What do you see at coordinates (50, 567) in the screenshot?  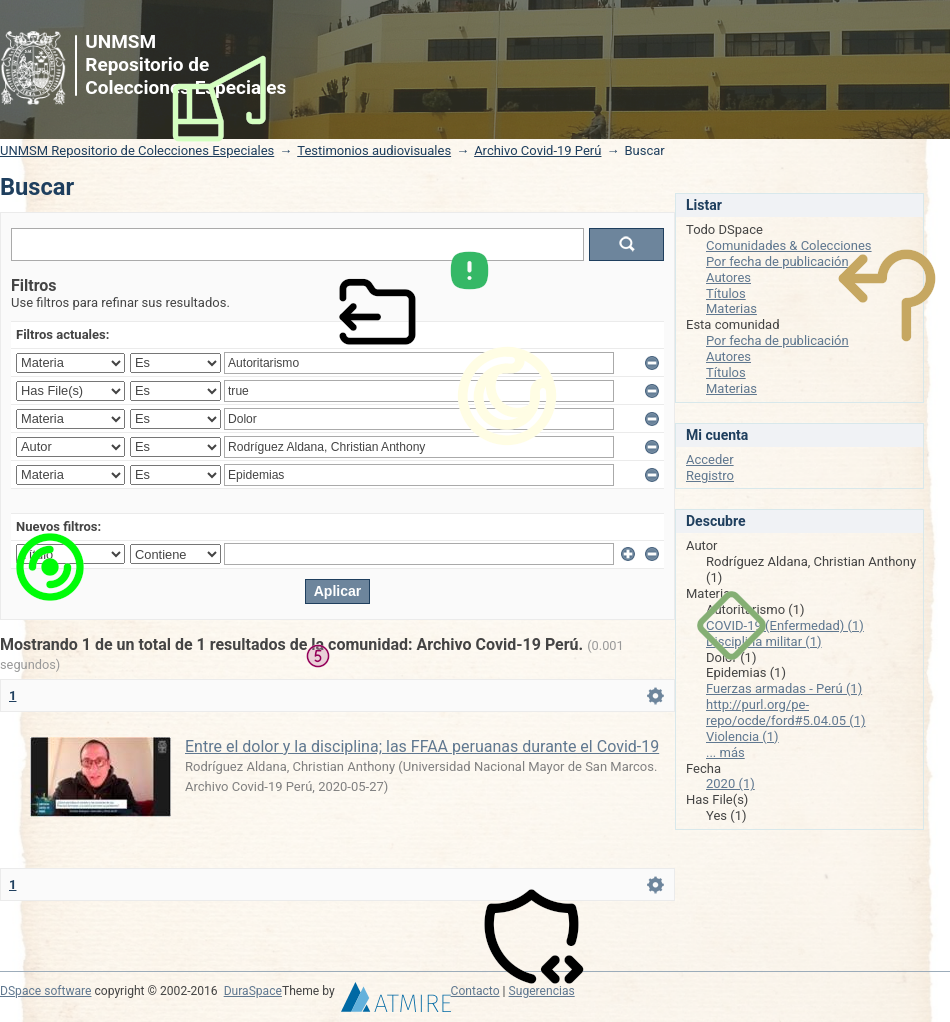 I see `play or browse music library` at bounding box center [50, 567].